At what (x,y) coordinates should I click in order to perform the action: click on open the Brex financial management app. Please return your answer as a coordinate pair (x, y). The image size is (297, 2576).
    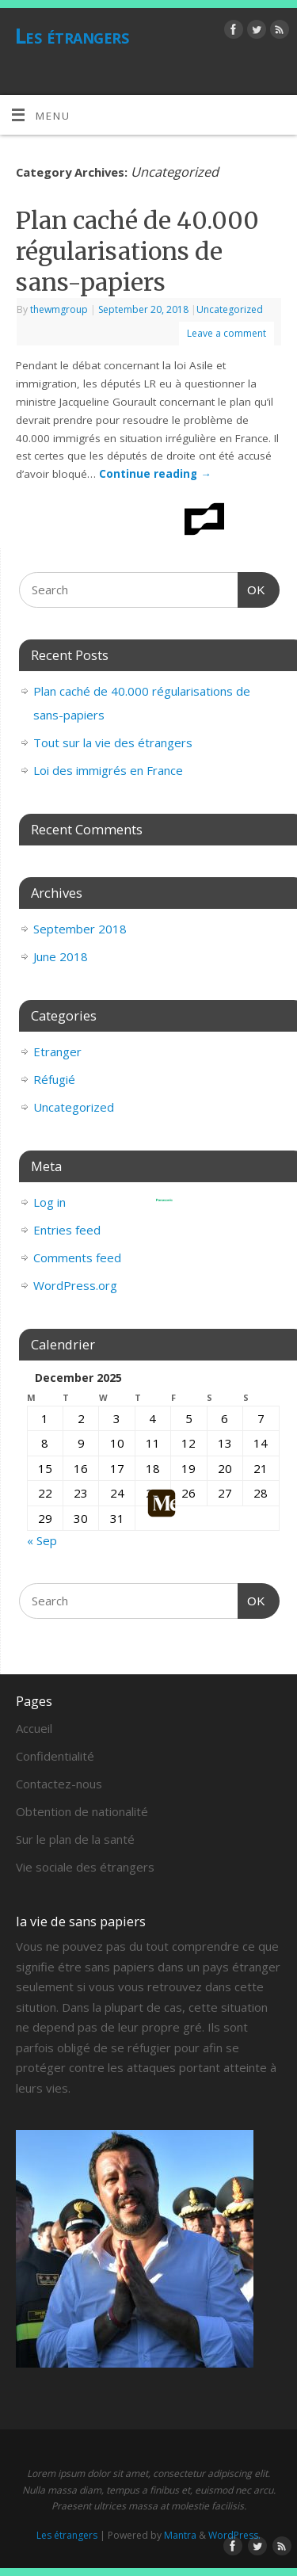
    Looking at the image, I should click on (204, 519).